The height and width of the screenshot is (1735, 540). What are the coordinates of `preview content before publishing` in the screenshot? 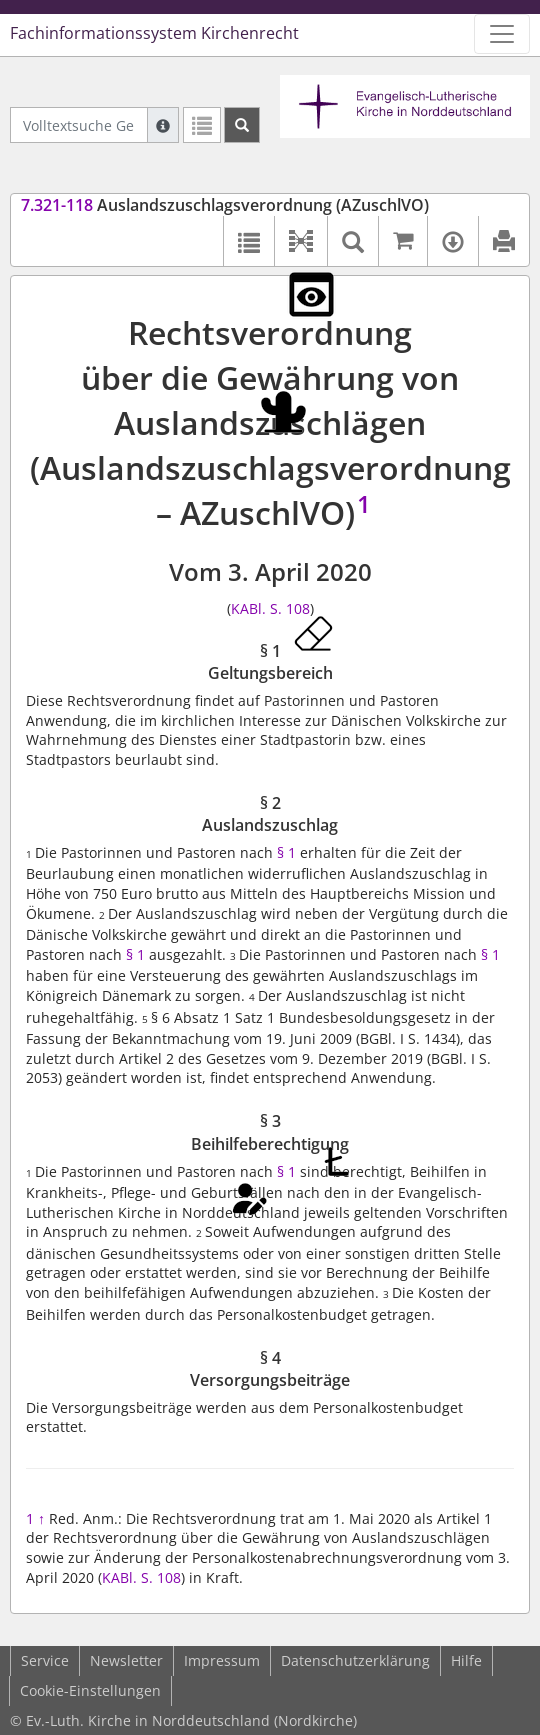 It's located at (311, 294).